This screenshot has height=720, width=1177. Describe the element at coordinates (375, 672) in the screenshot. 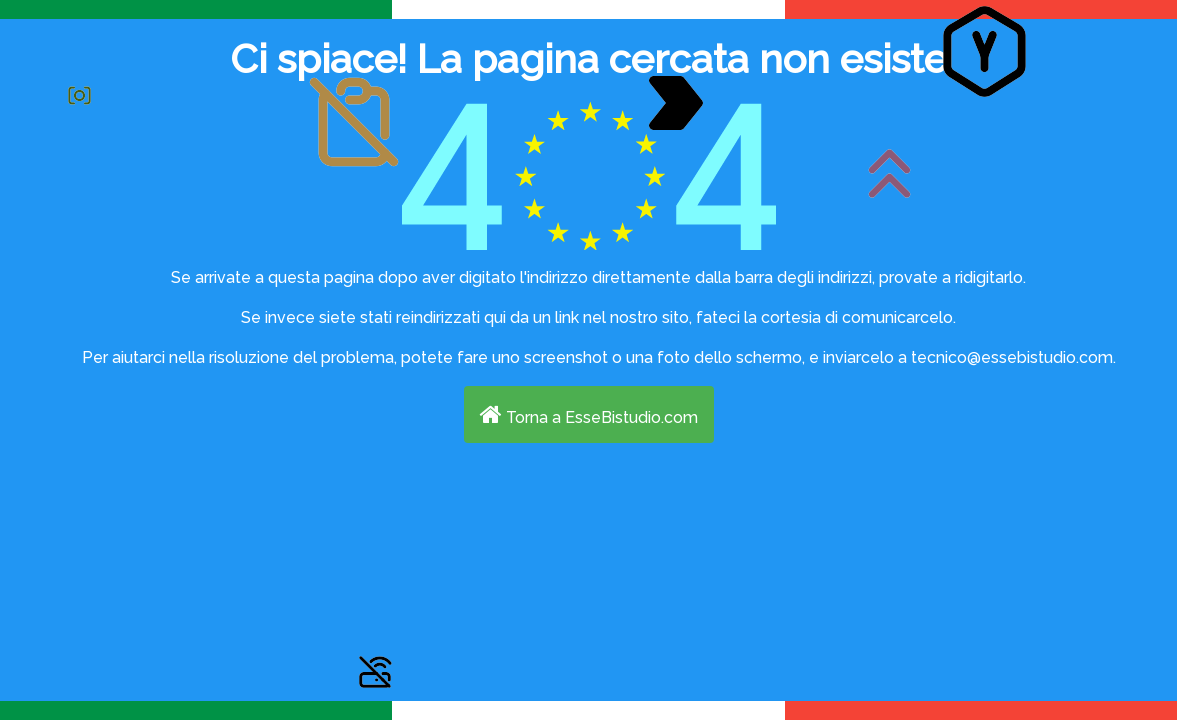

I see `router disconnected or offline` at that location.